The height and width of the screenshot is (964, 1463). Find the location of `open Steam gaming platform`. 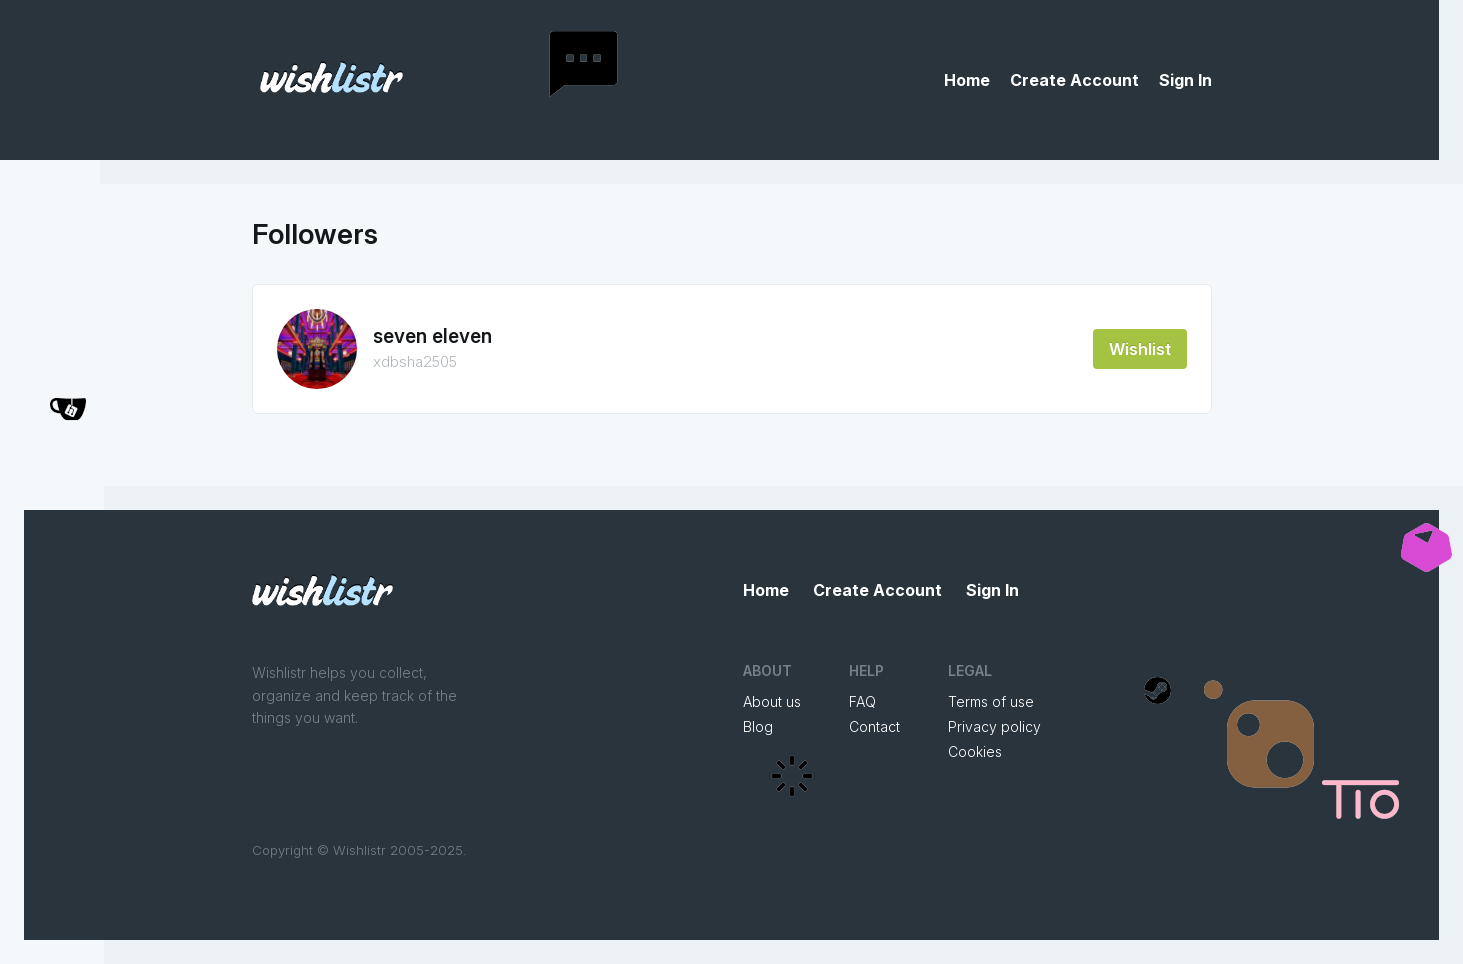

open Steam gaming platform is located at coordinates (1157, 690).